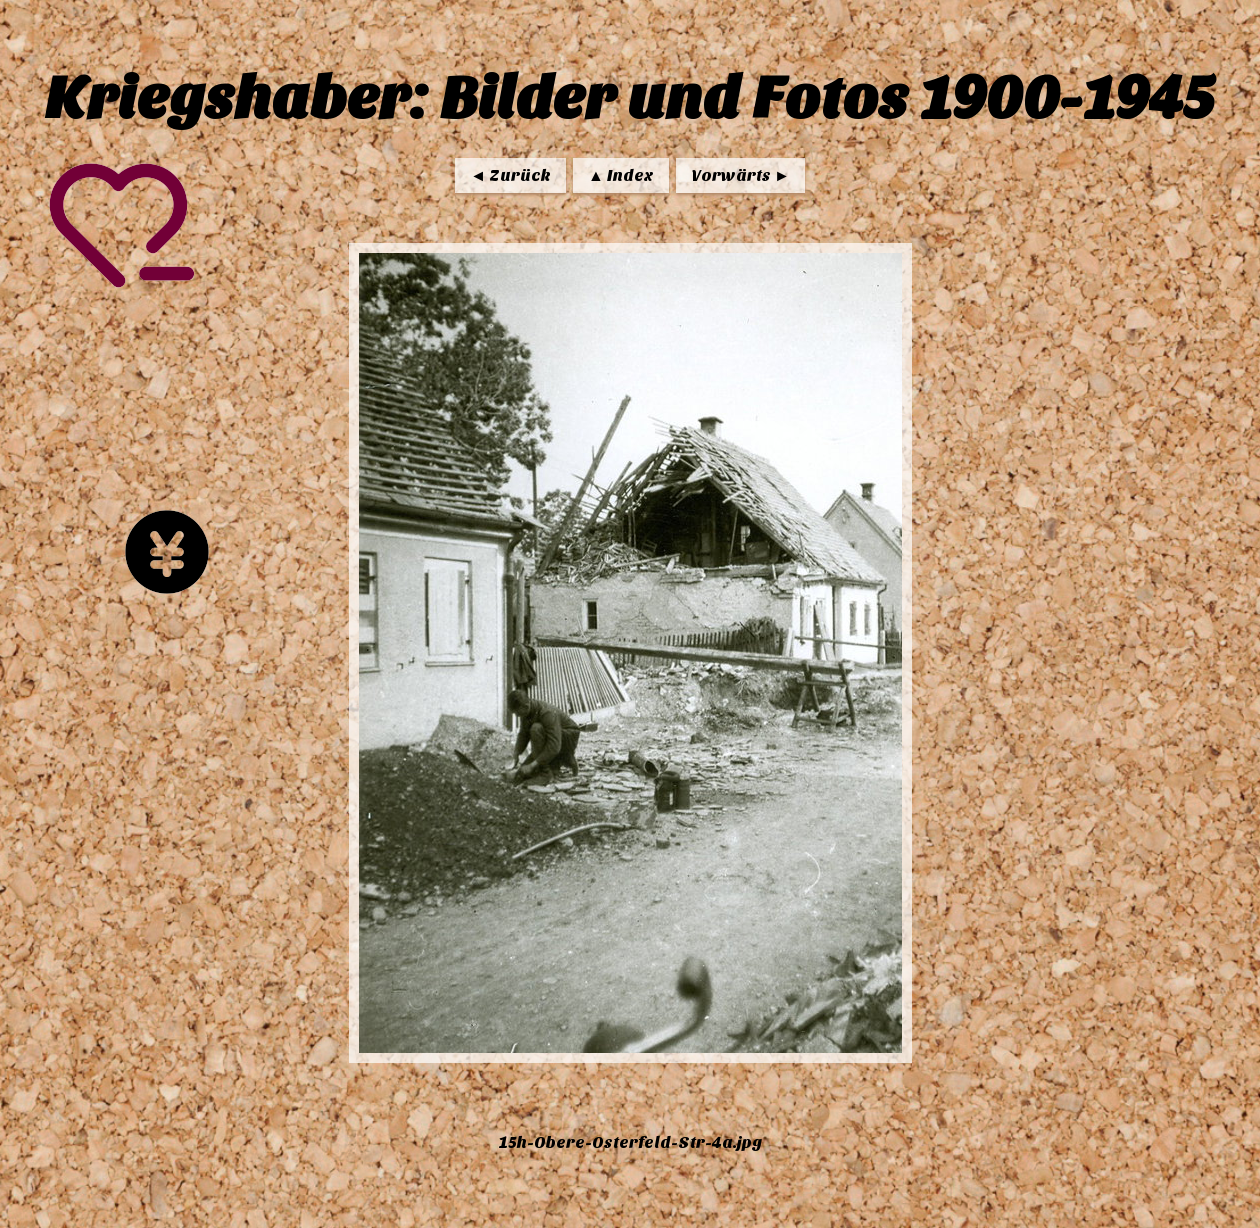 The width and height of the screenshot is (1260, 1228). I want to click on remove from favorites, so click(118, 225).